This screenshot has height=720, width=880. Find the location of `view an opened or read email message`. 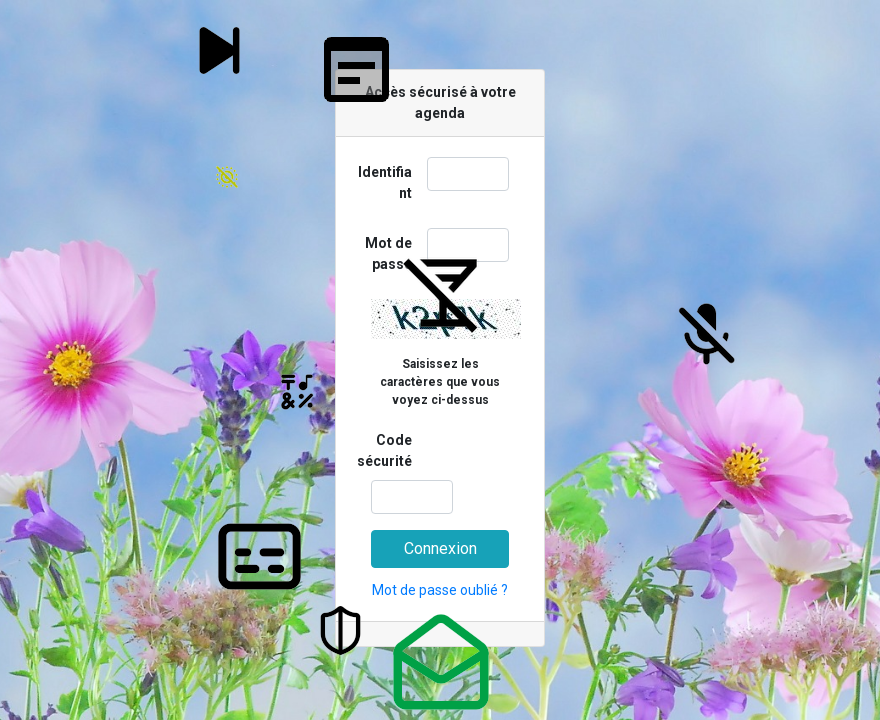

view an opened or read email message is located at coordinates (441, 662).